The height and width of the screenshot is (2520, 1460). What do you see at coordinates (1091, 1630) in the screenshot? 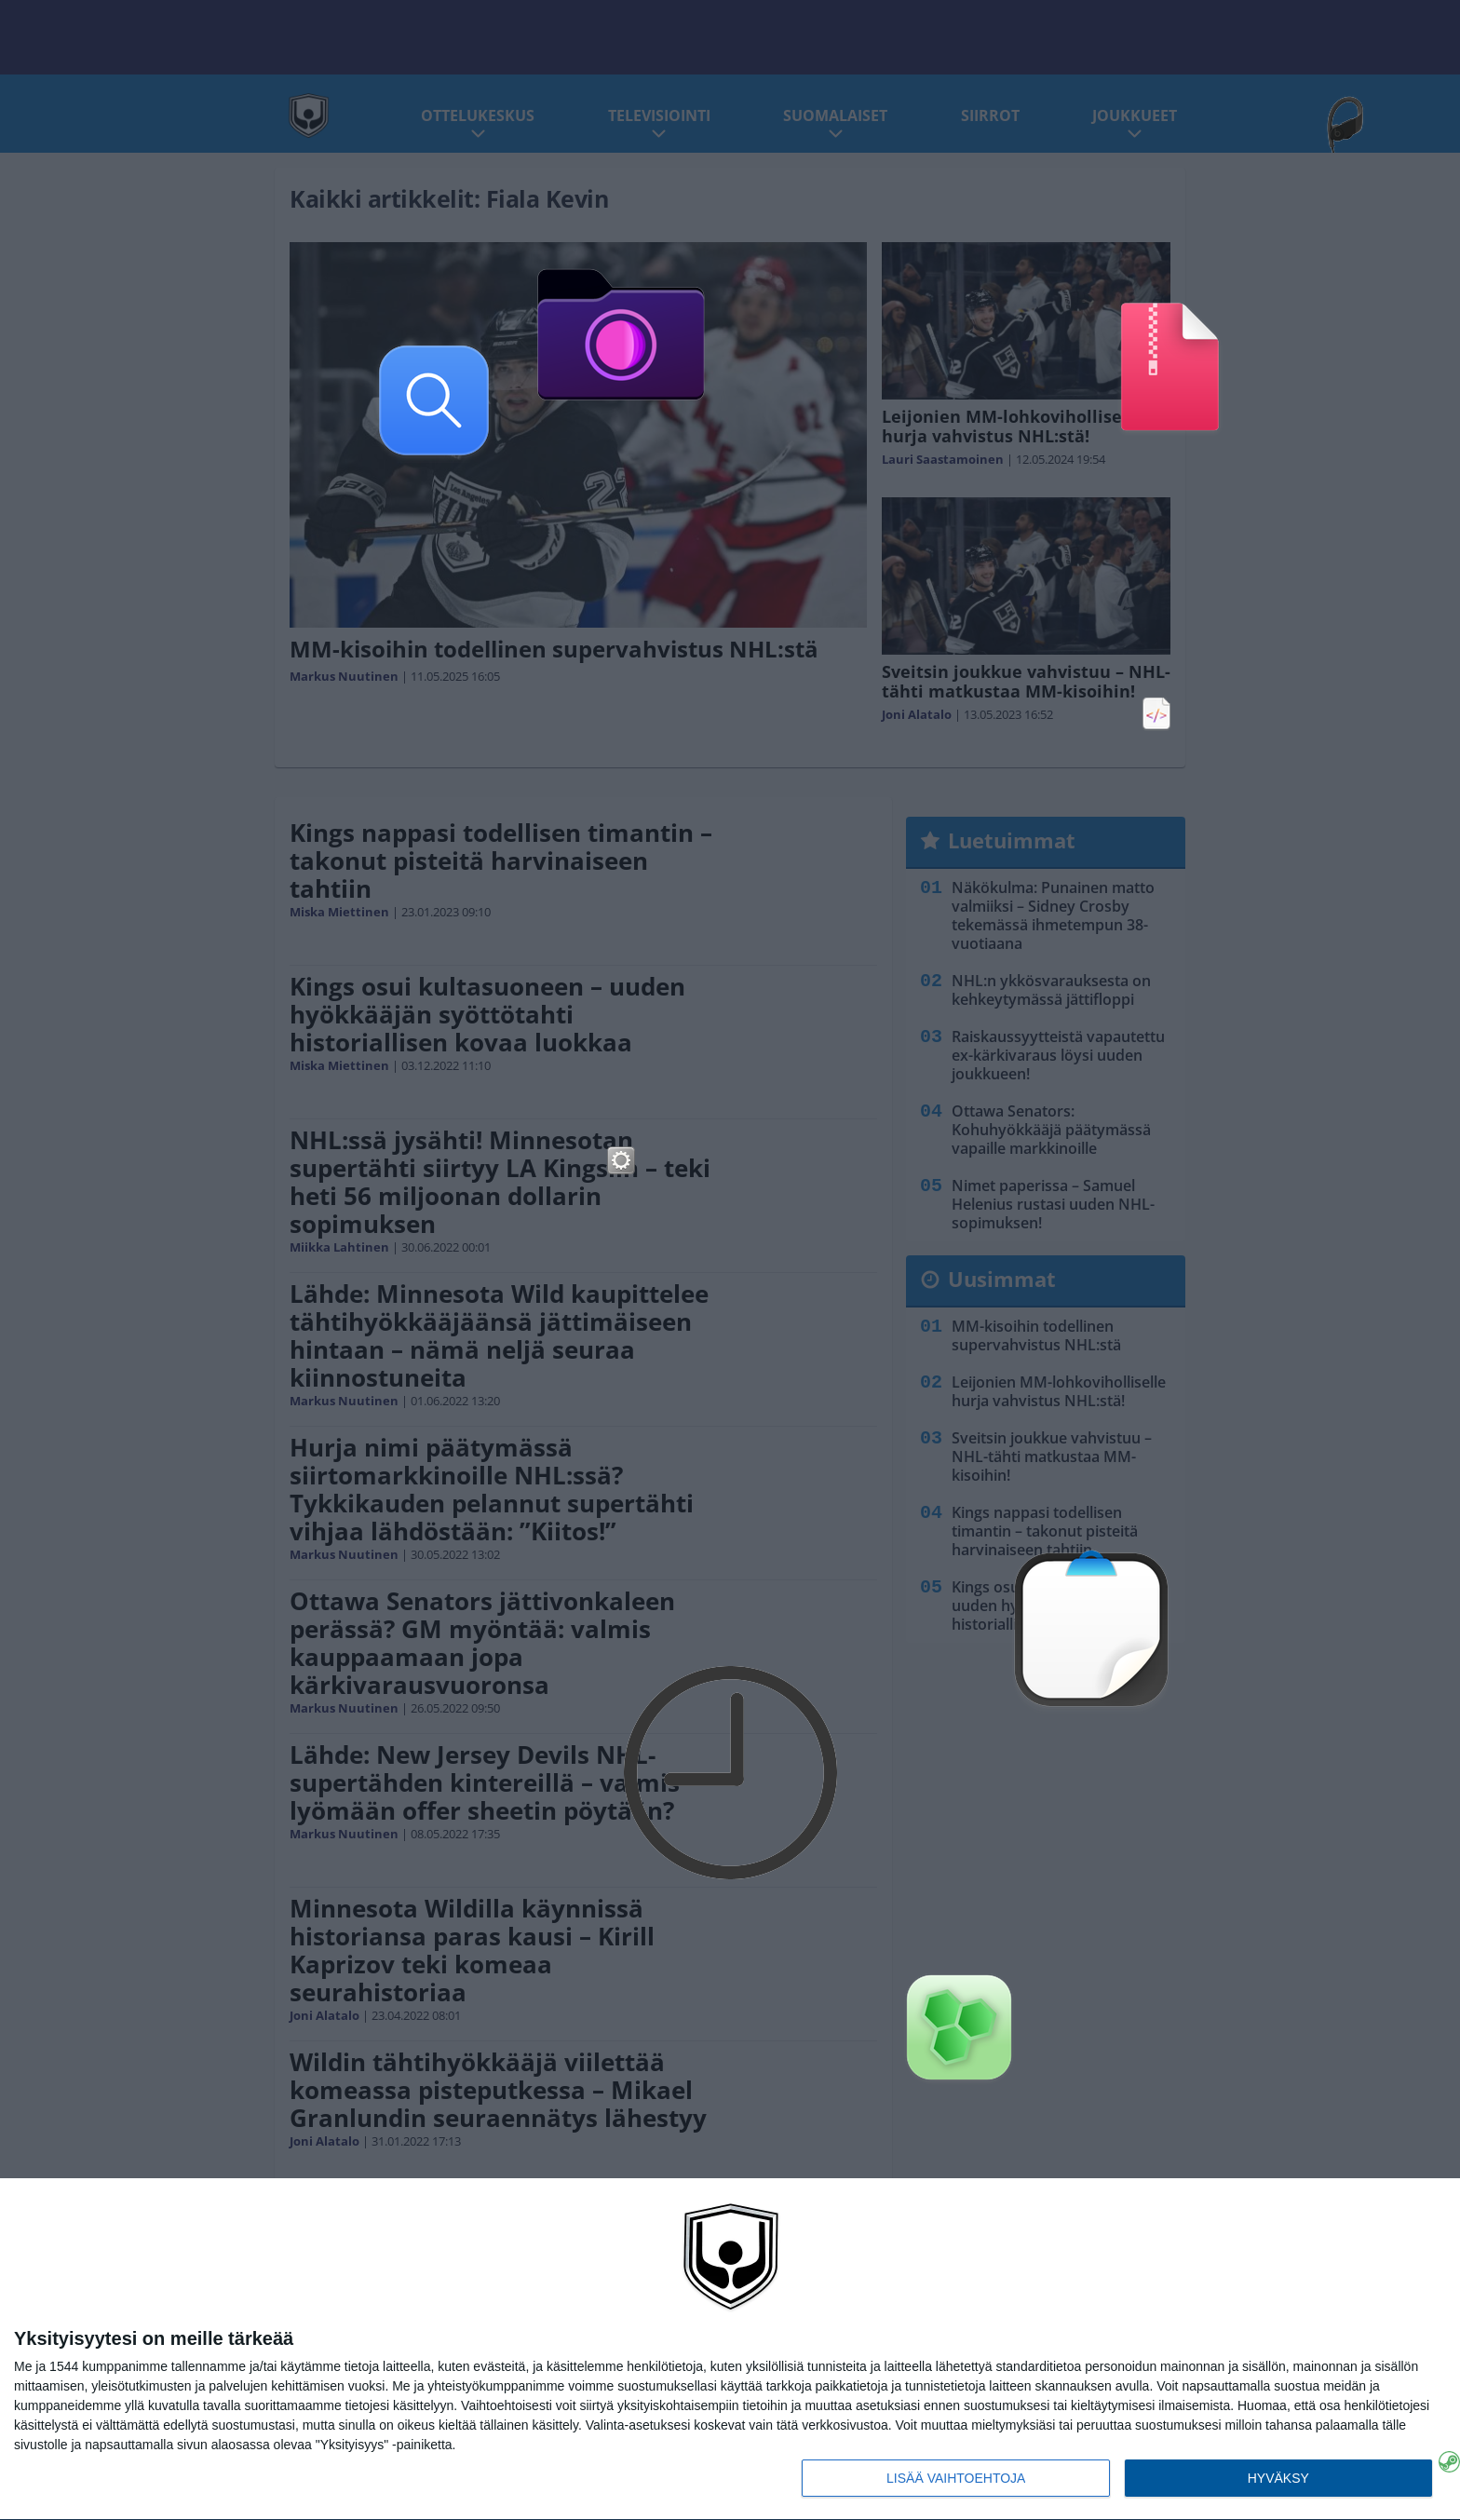
I see `open tasks or to-do list app` at bounding box center [1091, 1630].